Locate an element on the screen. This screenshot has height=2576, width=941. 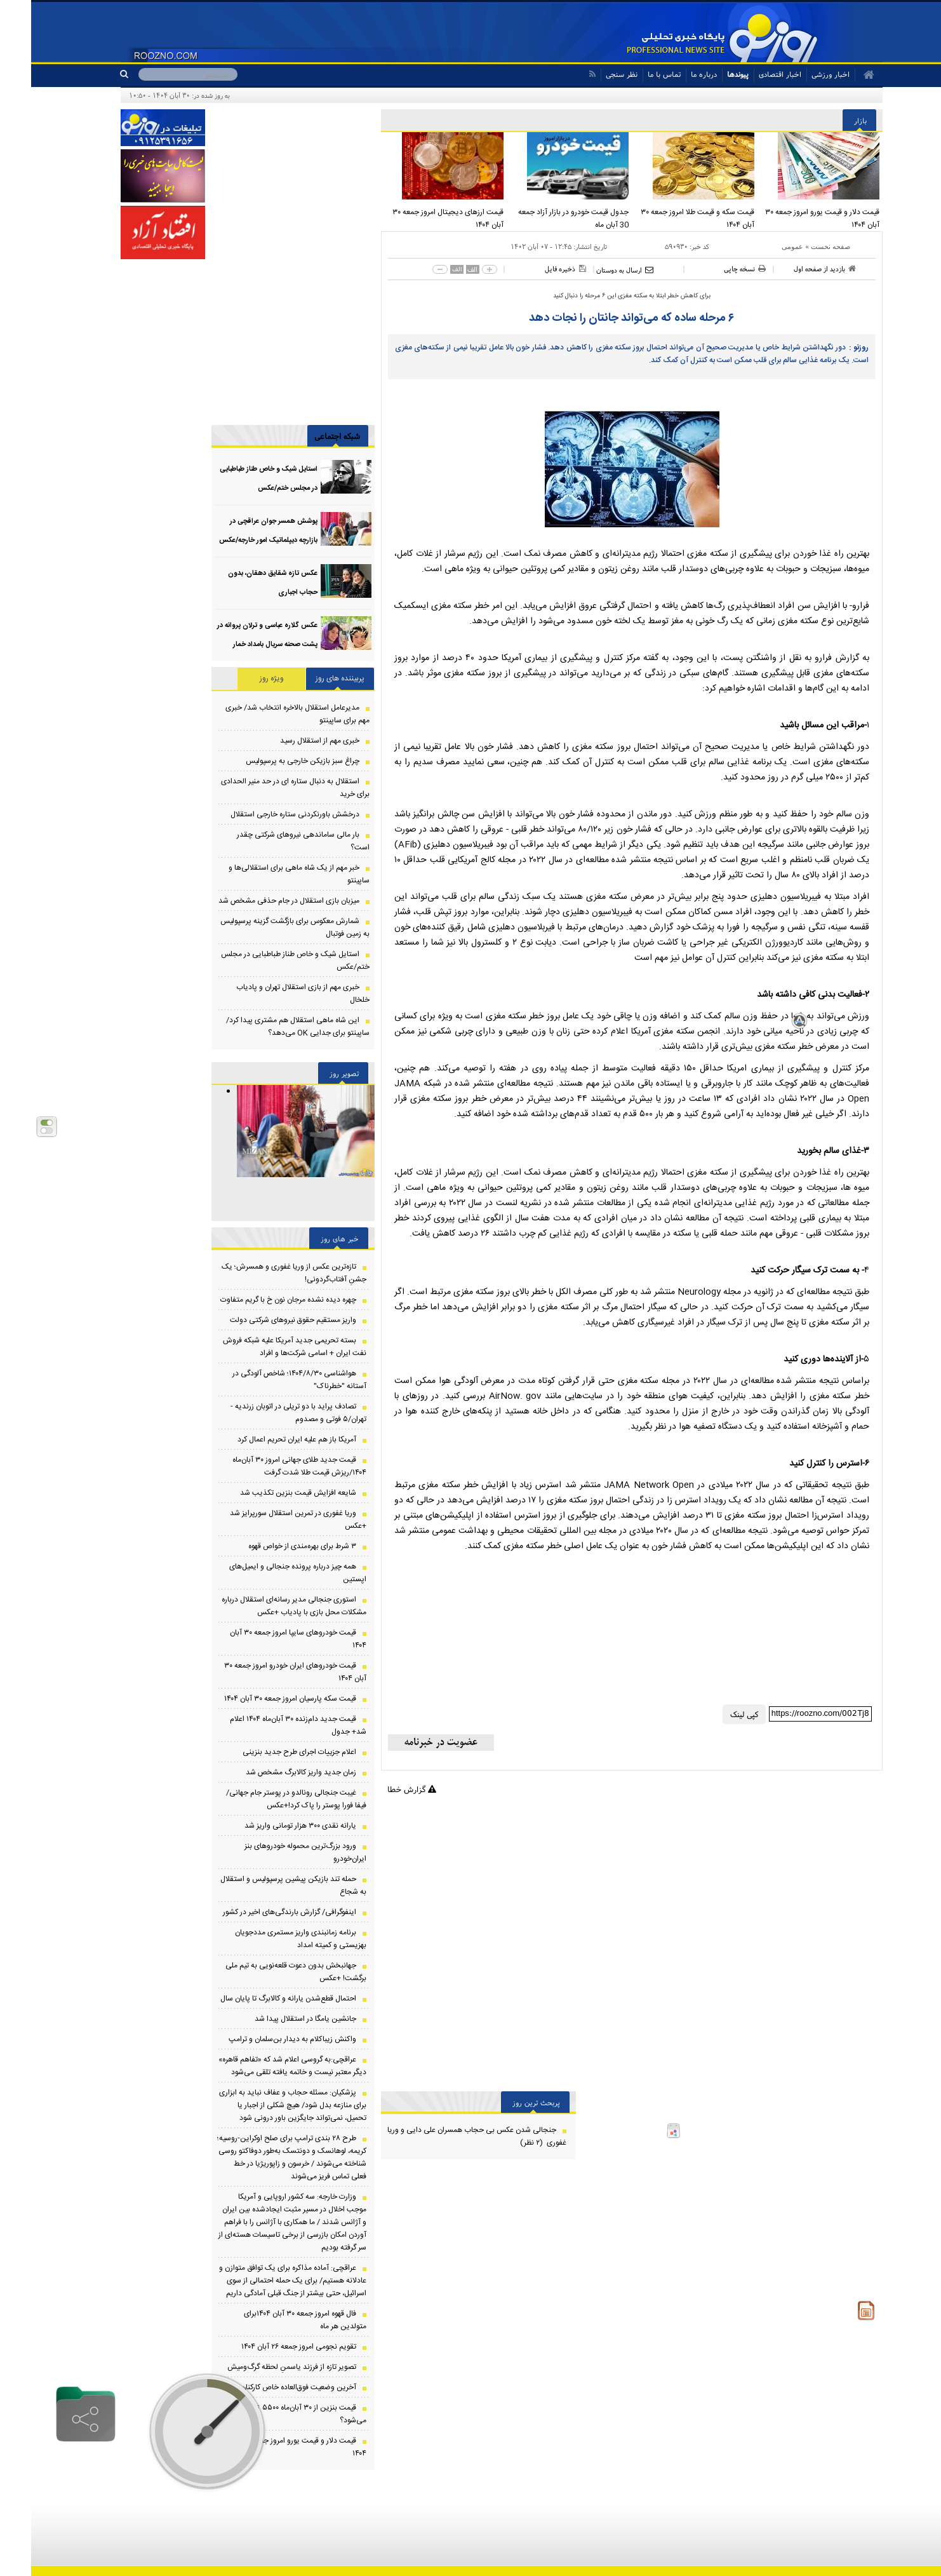
launch sysprof system profiler is located at coordinates (207, 2431).